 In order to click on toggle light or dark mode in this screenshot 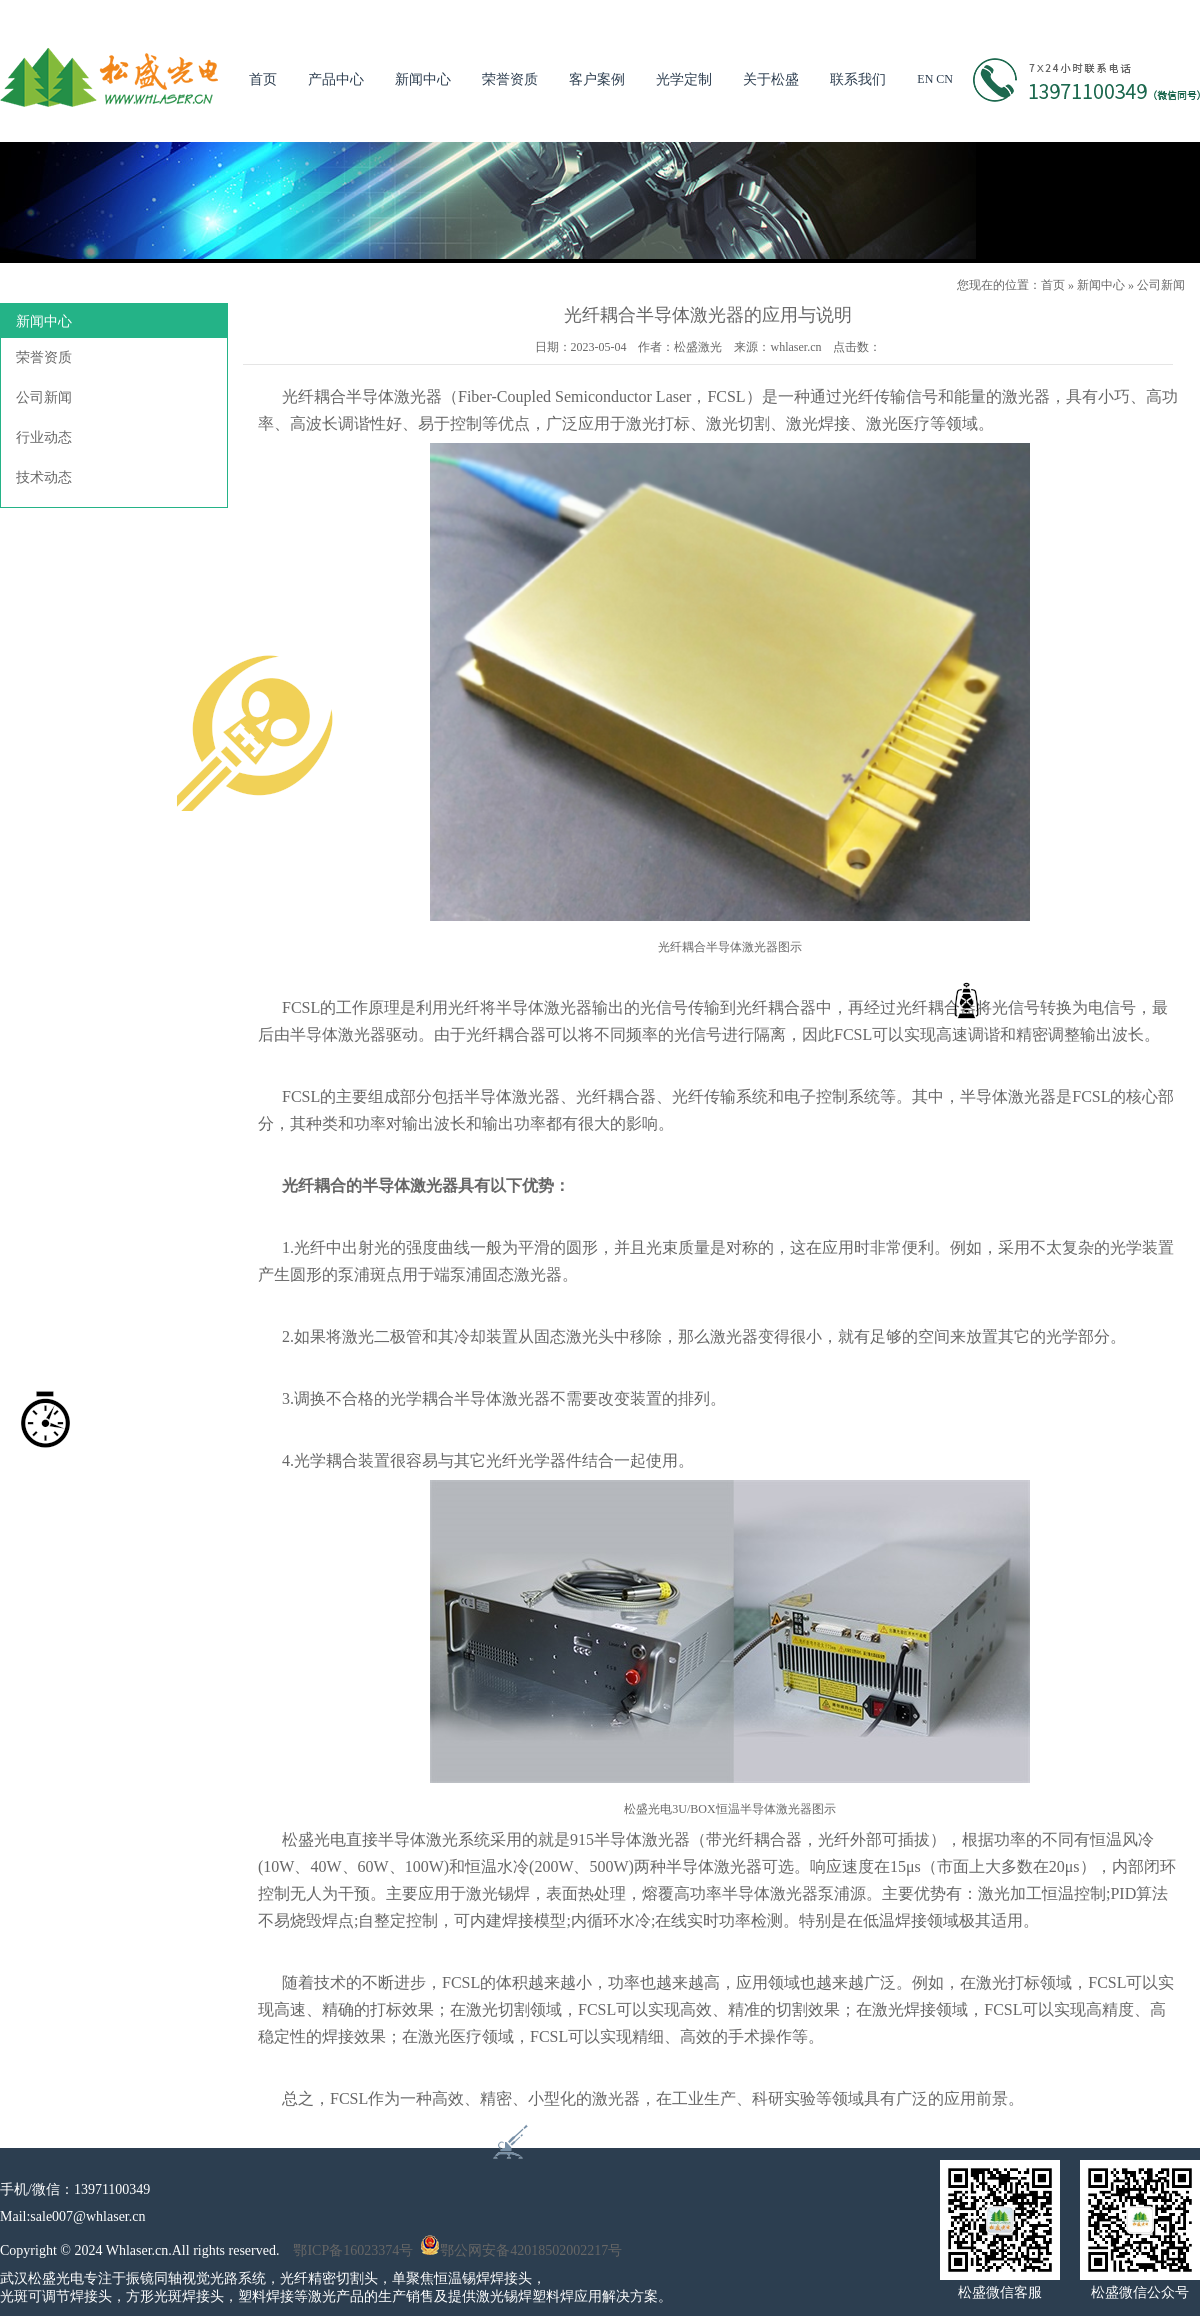, I will do `click(966, 1000)`.